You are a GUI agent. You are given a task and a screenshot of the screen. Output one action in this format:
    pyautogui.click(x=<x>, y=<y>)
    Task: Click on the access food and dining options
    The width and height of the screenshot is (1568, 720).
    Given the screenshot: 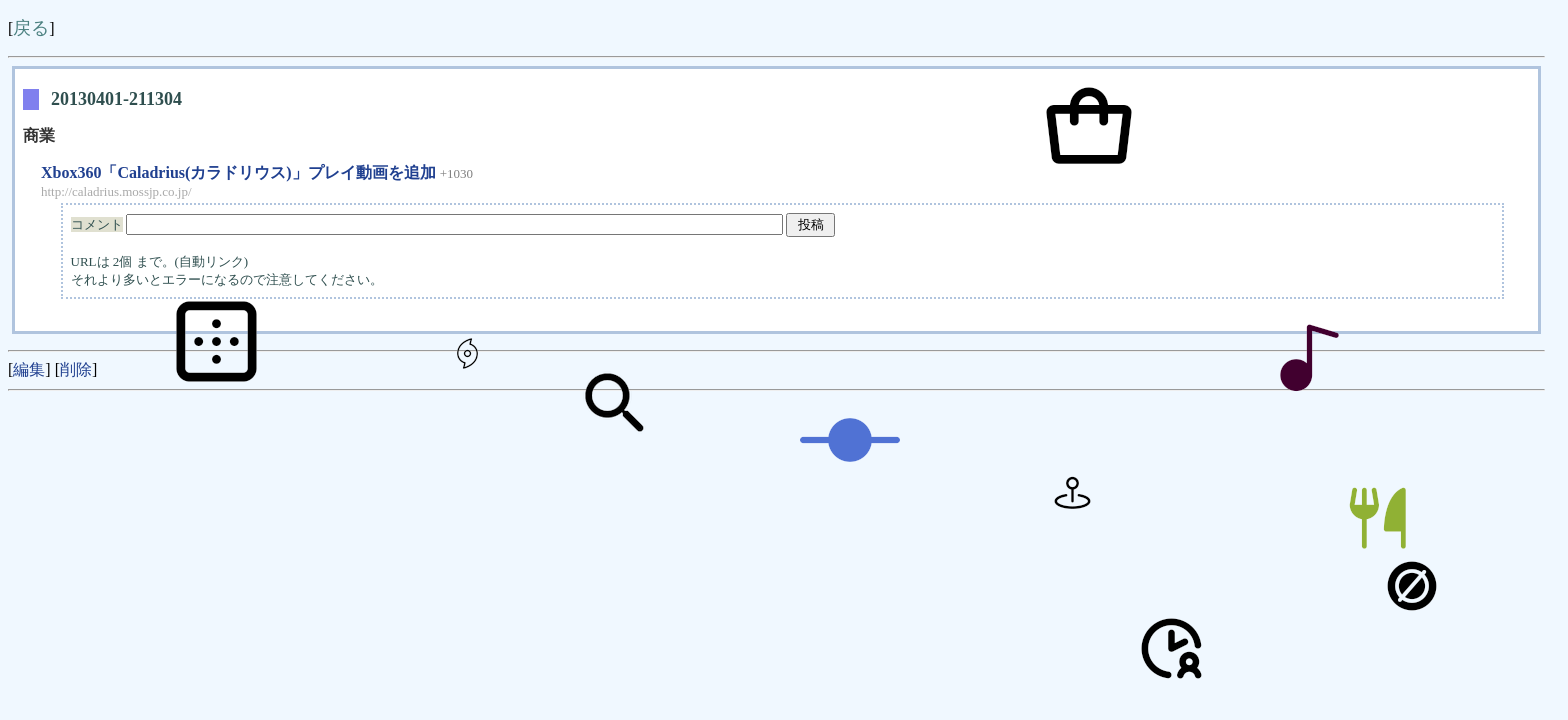 What is the action you would take?
    pyautogui.click(x=1379, y=517)
    